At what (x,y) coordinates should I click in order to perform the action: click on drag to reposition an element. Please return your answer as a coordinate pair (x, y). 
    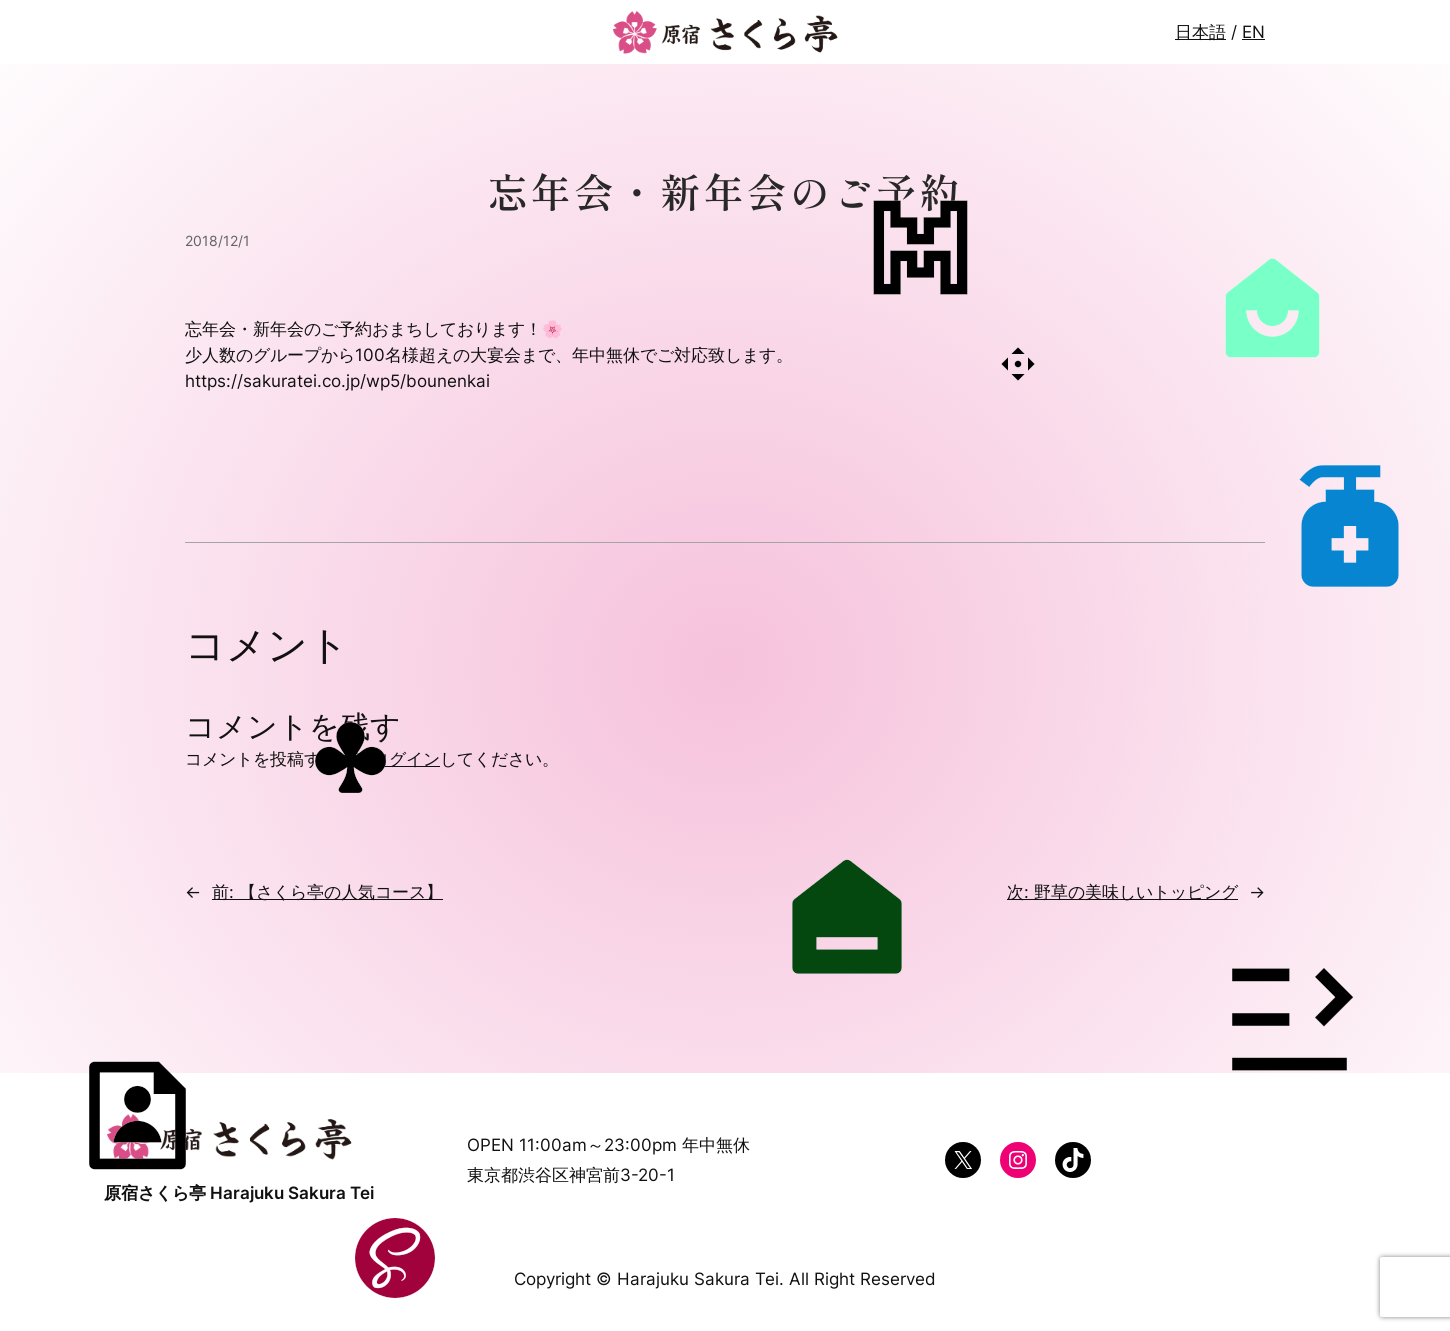
    Looking at the image, I should click on (1018, 364).